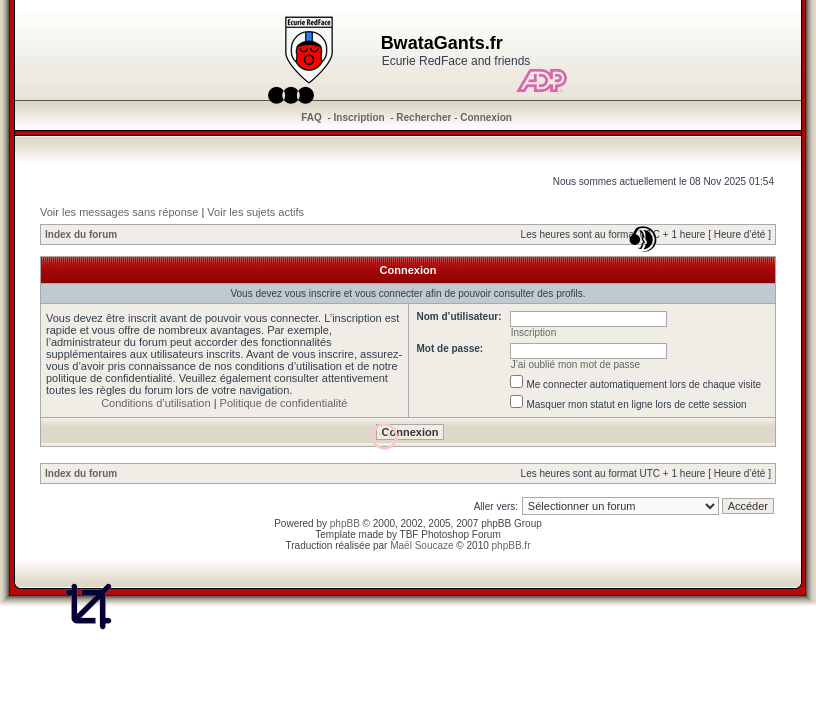  I want to click on open letterboxd app, so click(291, 96).